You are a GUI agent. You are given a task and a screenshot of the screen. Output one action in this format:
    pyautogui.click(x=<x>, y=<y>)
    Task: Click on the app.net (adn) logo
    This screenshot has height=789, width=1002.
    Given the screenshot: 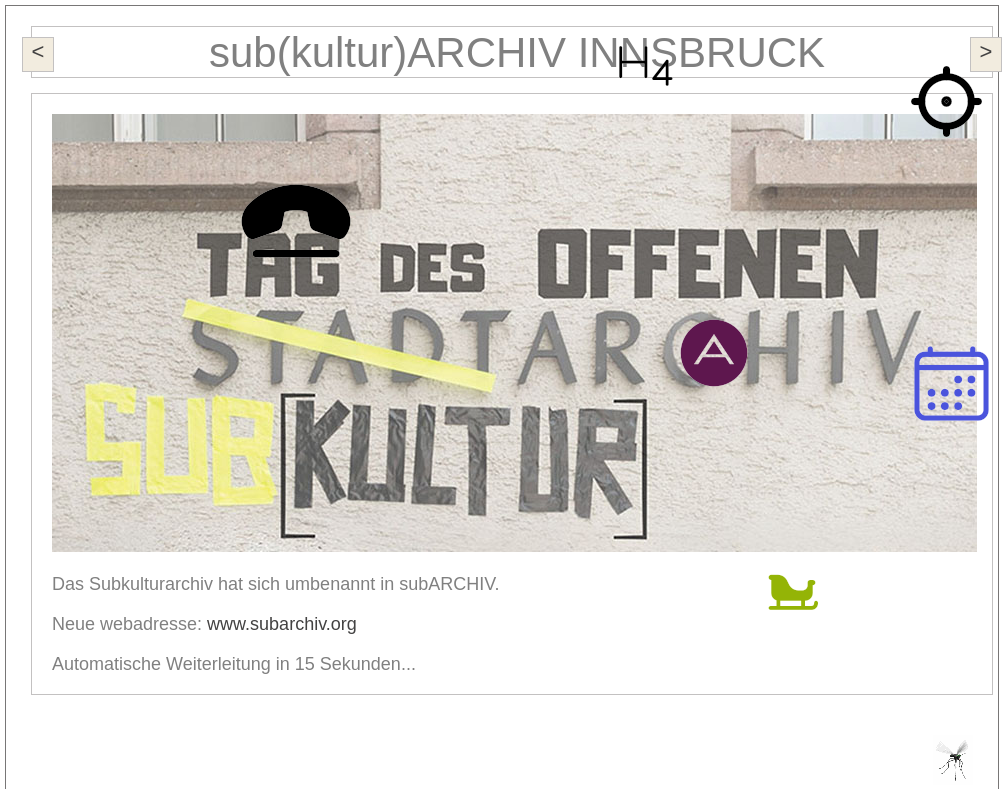 What is the action you would take?
    pyautogui.click(x=714, y=353)
    